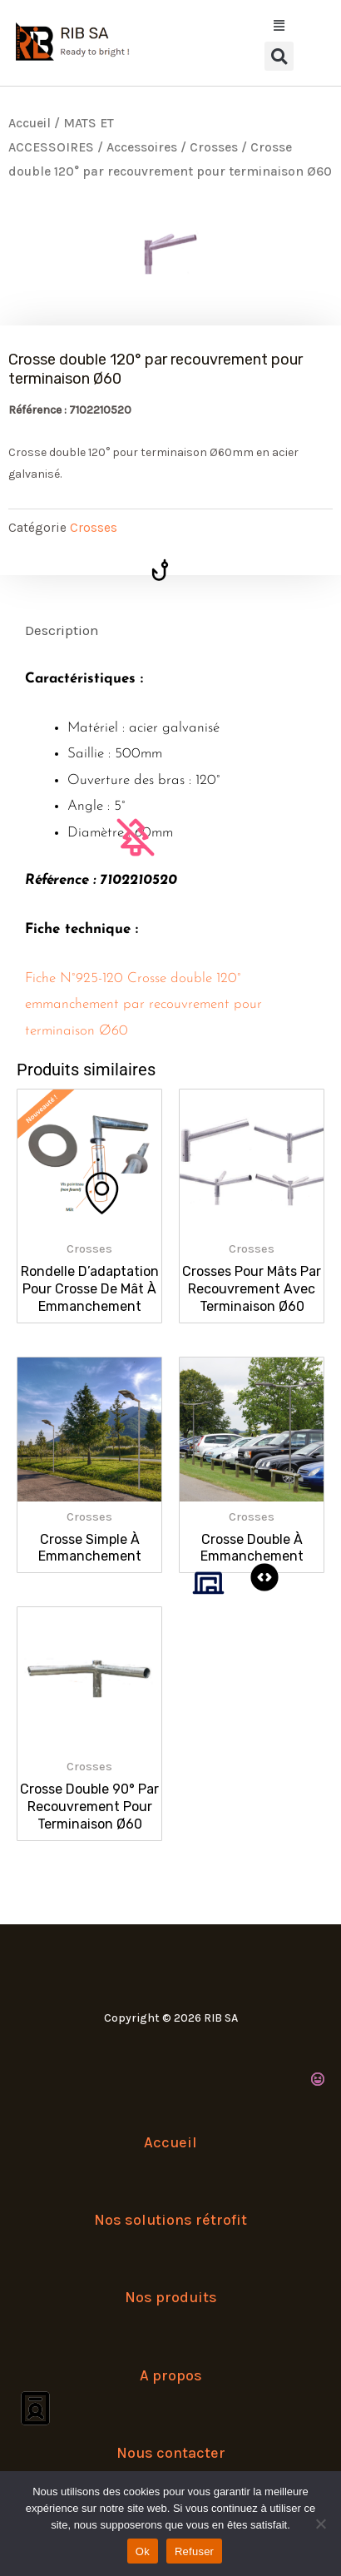 The height and width of the screenshot is (2576, 341). I want to click on disable holiday or seasonal theme, so click(136, 837).